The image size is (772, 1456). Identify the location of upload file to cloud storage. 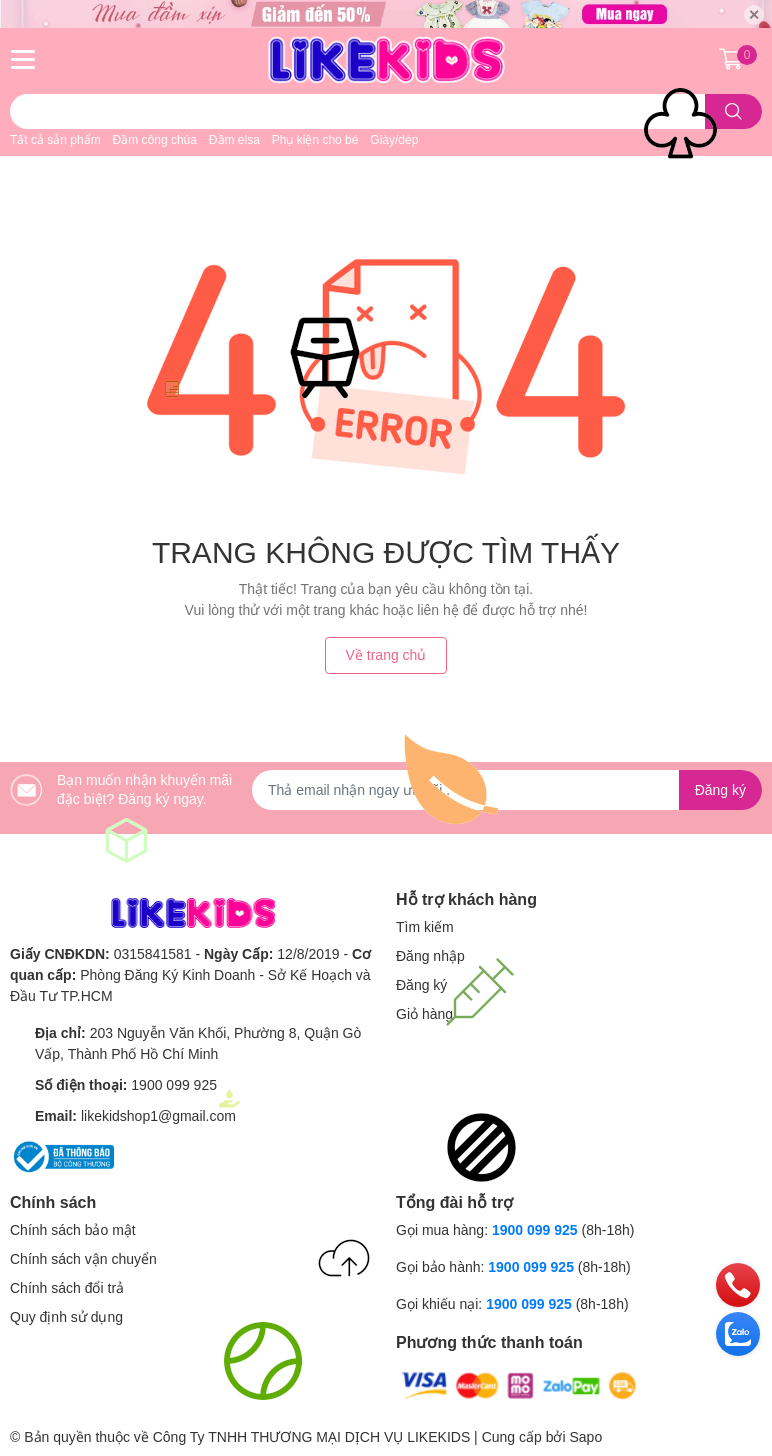
(344, 1258).